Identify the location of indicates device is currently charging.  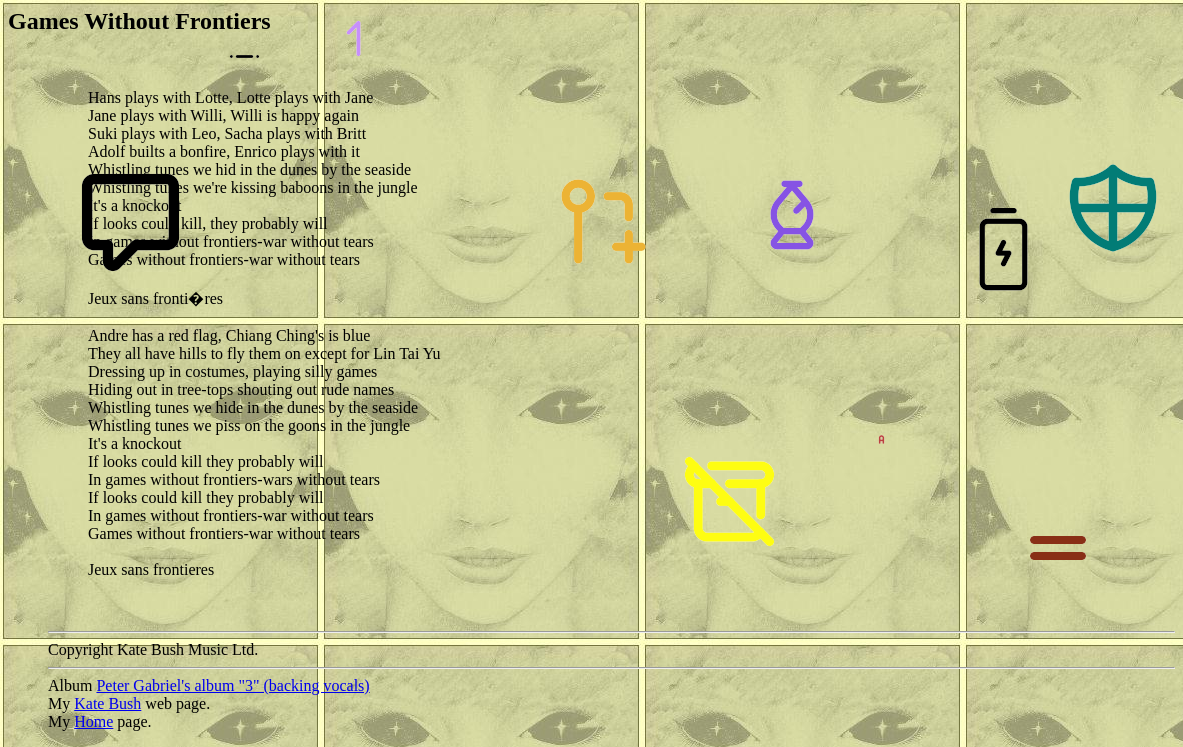
(1003, 250).